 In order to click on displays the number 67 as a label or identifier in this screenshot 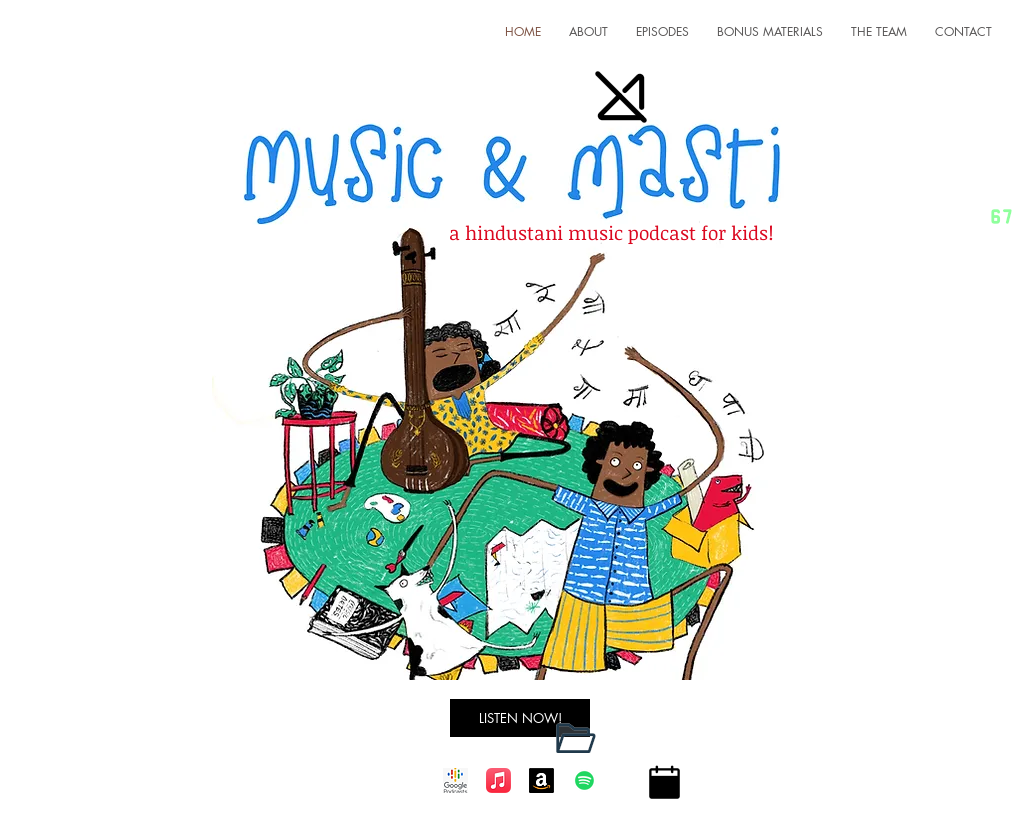, I will do `click(1001, 216)`.